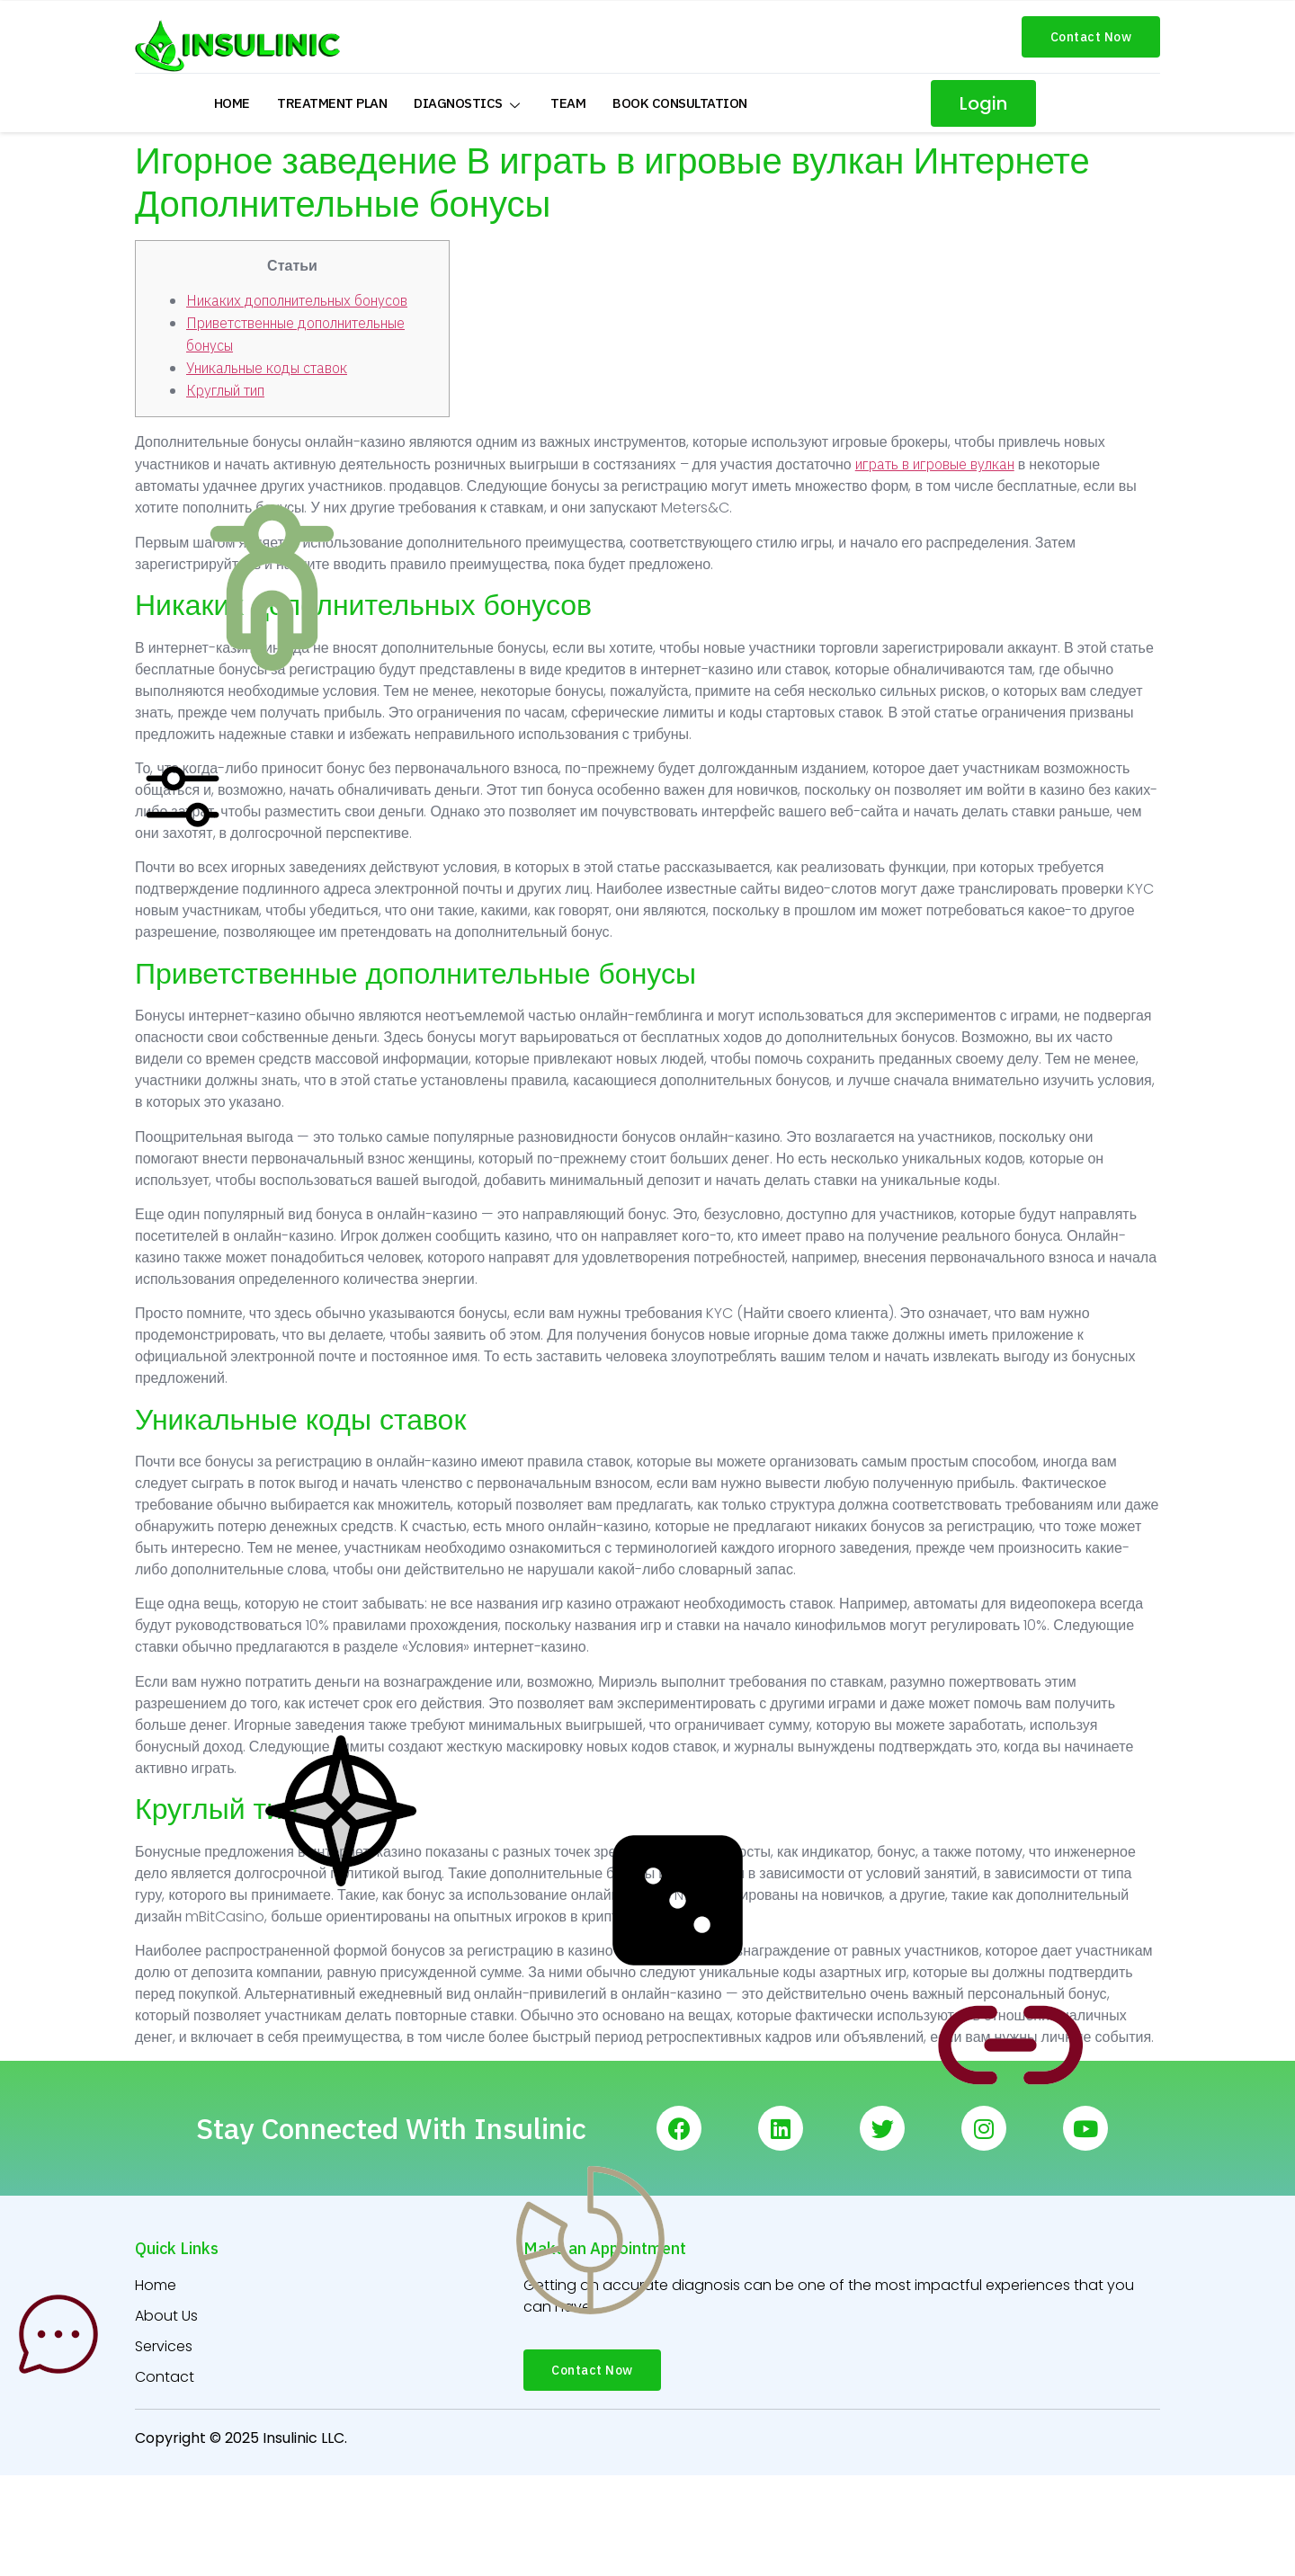 The width and height of the screenshot is (1295, 2576). I want to click on copy or share a link, so click(1010, 2045).